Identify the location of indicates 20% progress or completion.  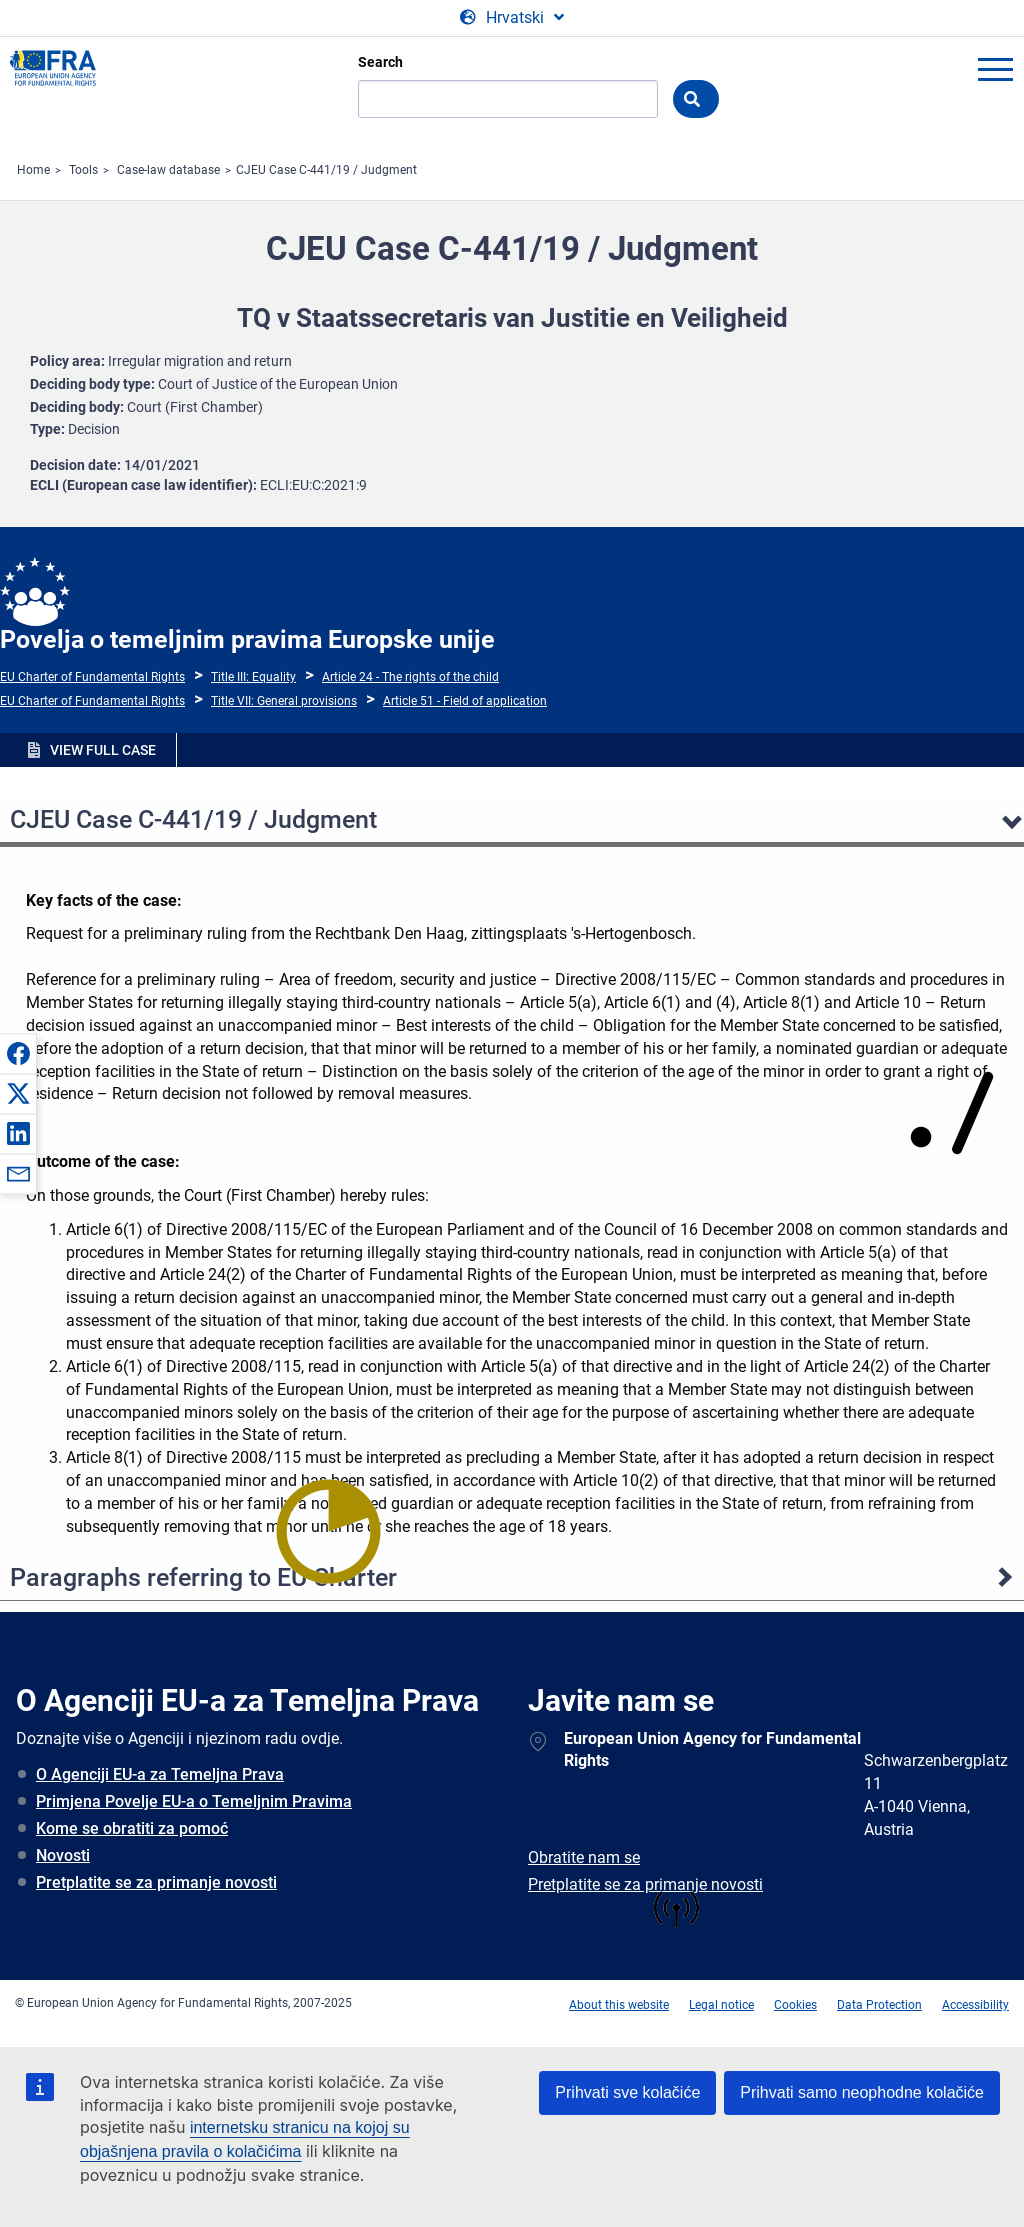
(328, 1531).